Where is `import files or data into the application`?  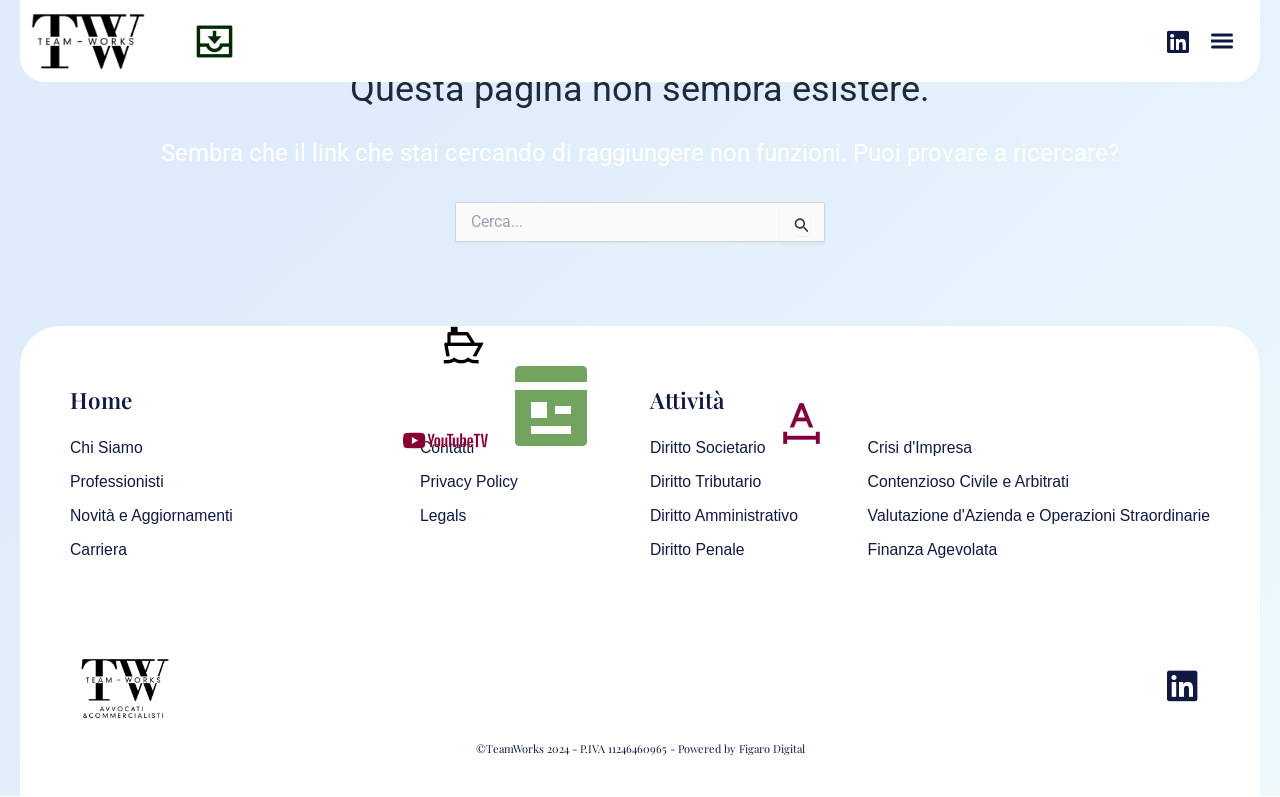
import files or data into the application is located at coordinates (214, 41).